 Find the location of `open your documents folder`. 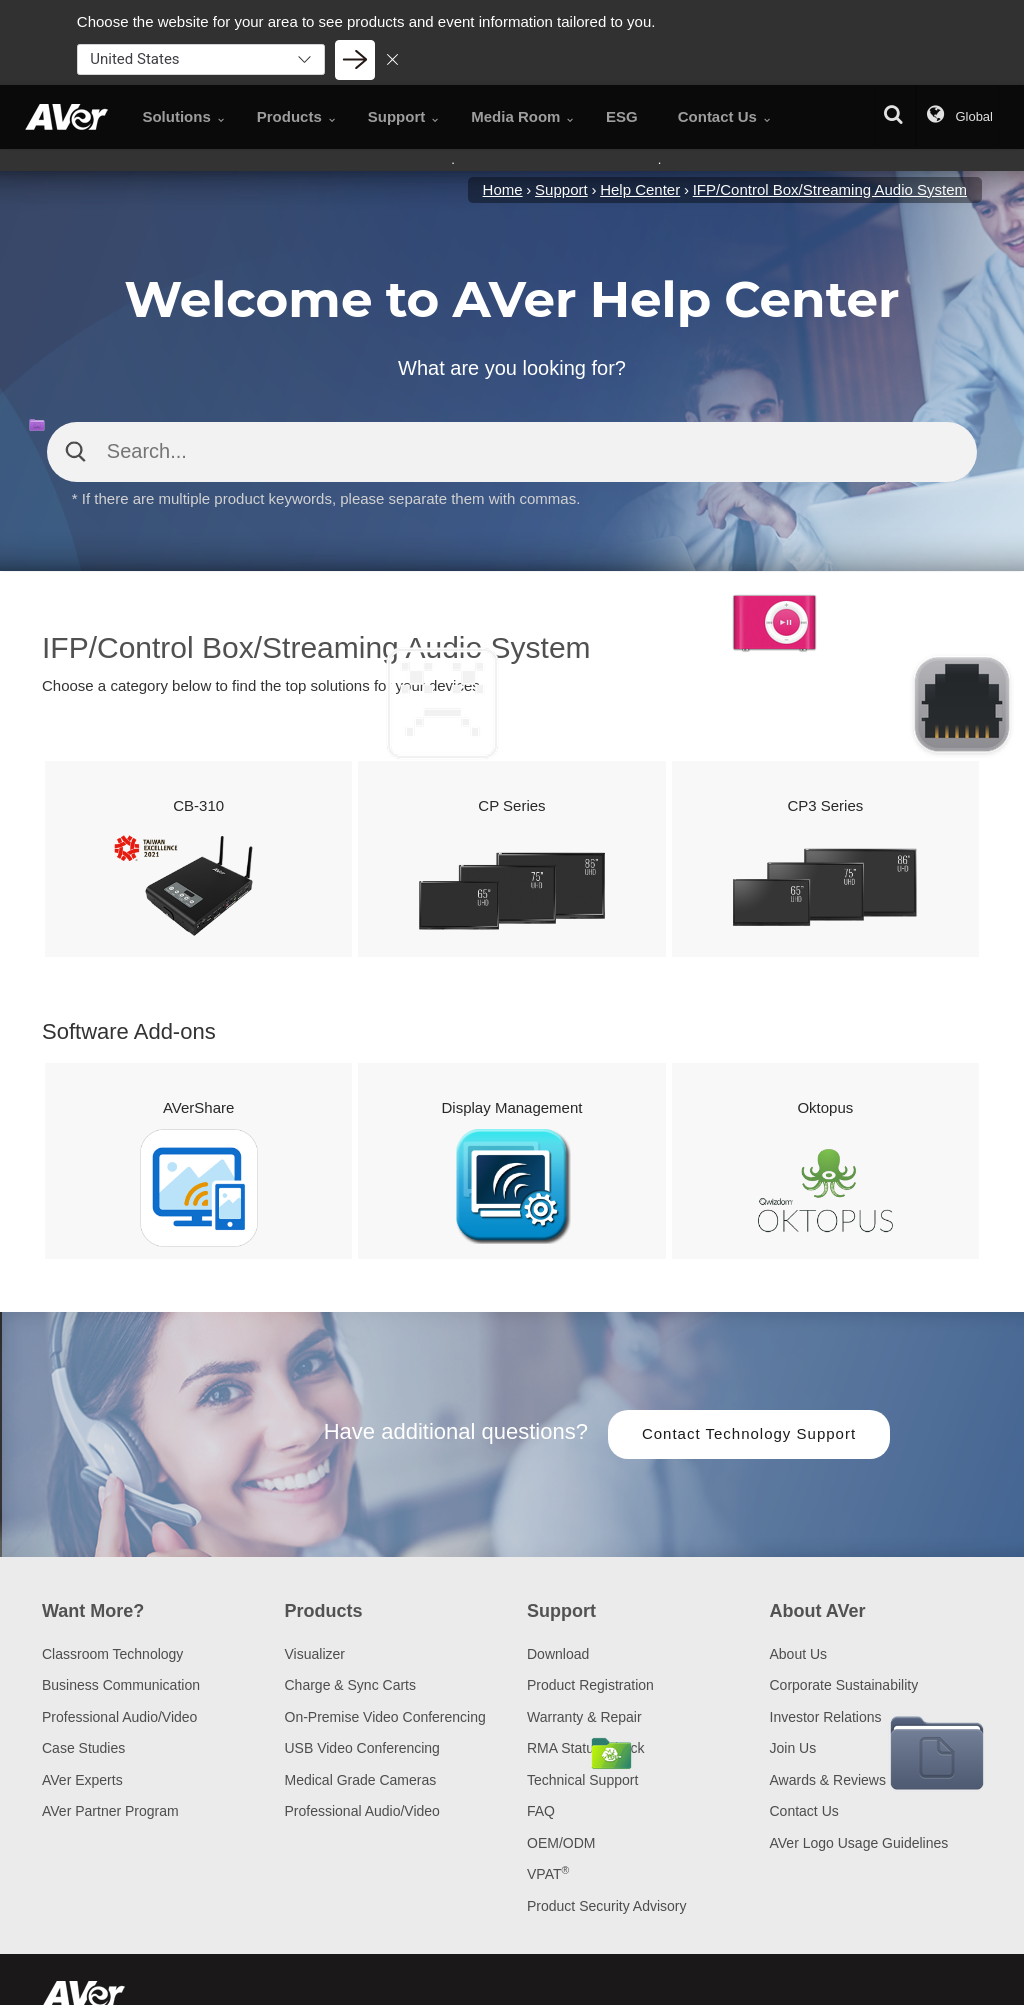

open your documents folder is located at coordinates (937, 1753).